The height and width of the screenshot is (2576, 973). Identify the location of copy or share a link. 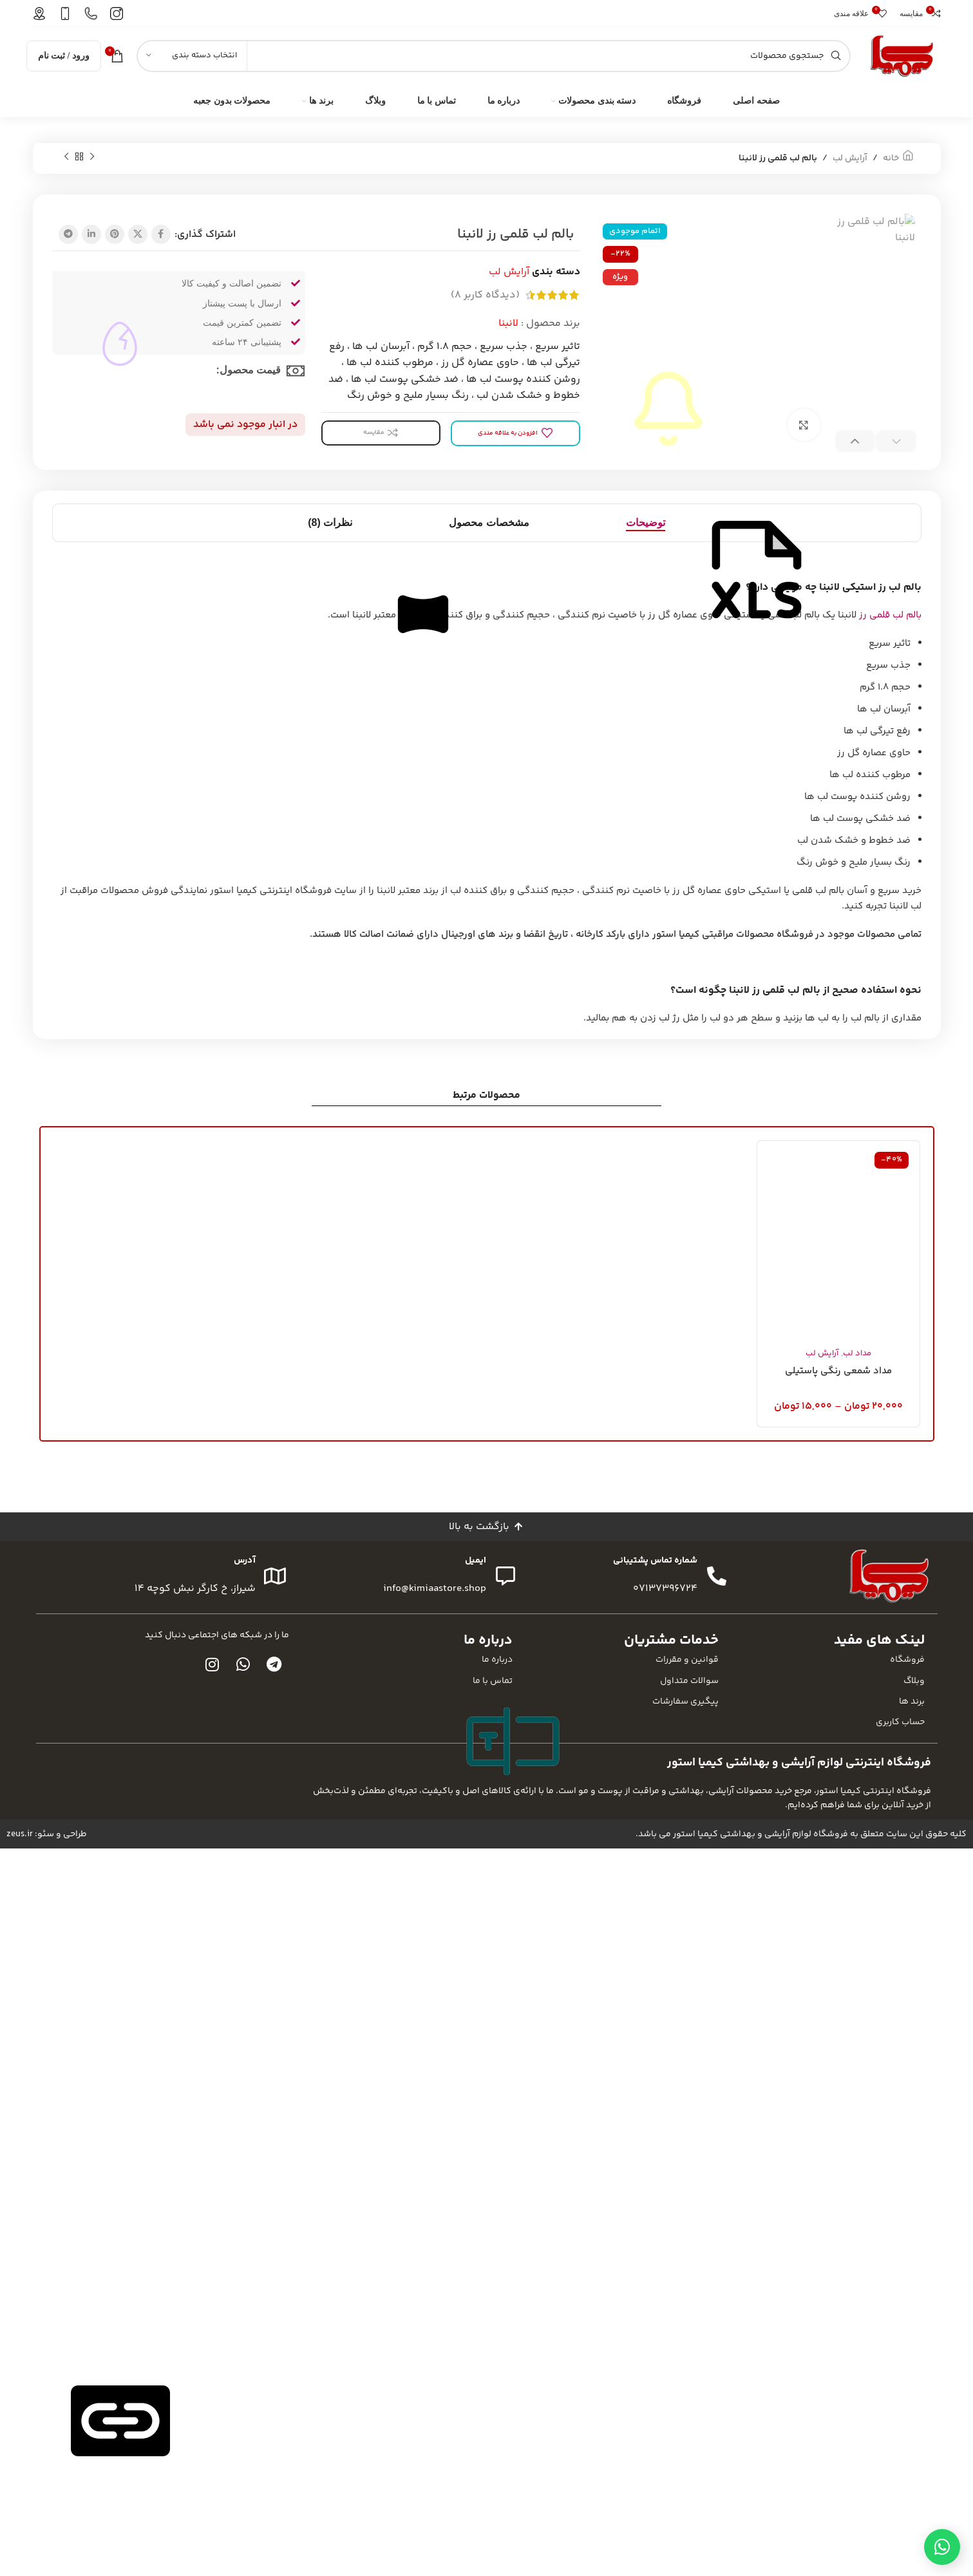
(120, 2421).